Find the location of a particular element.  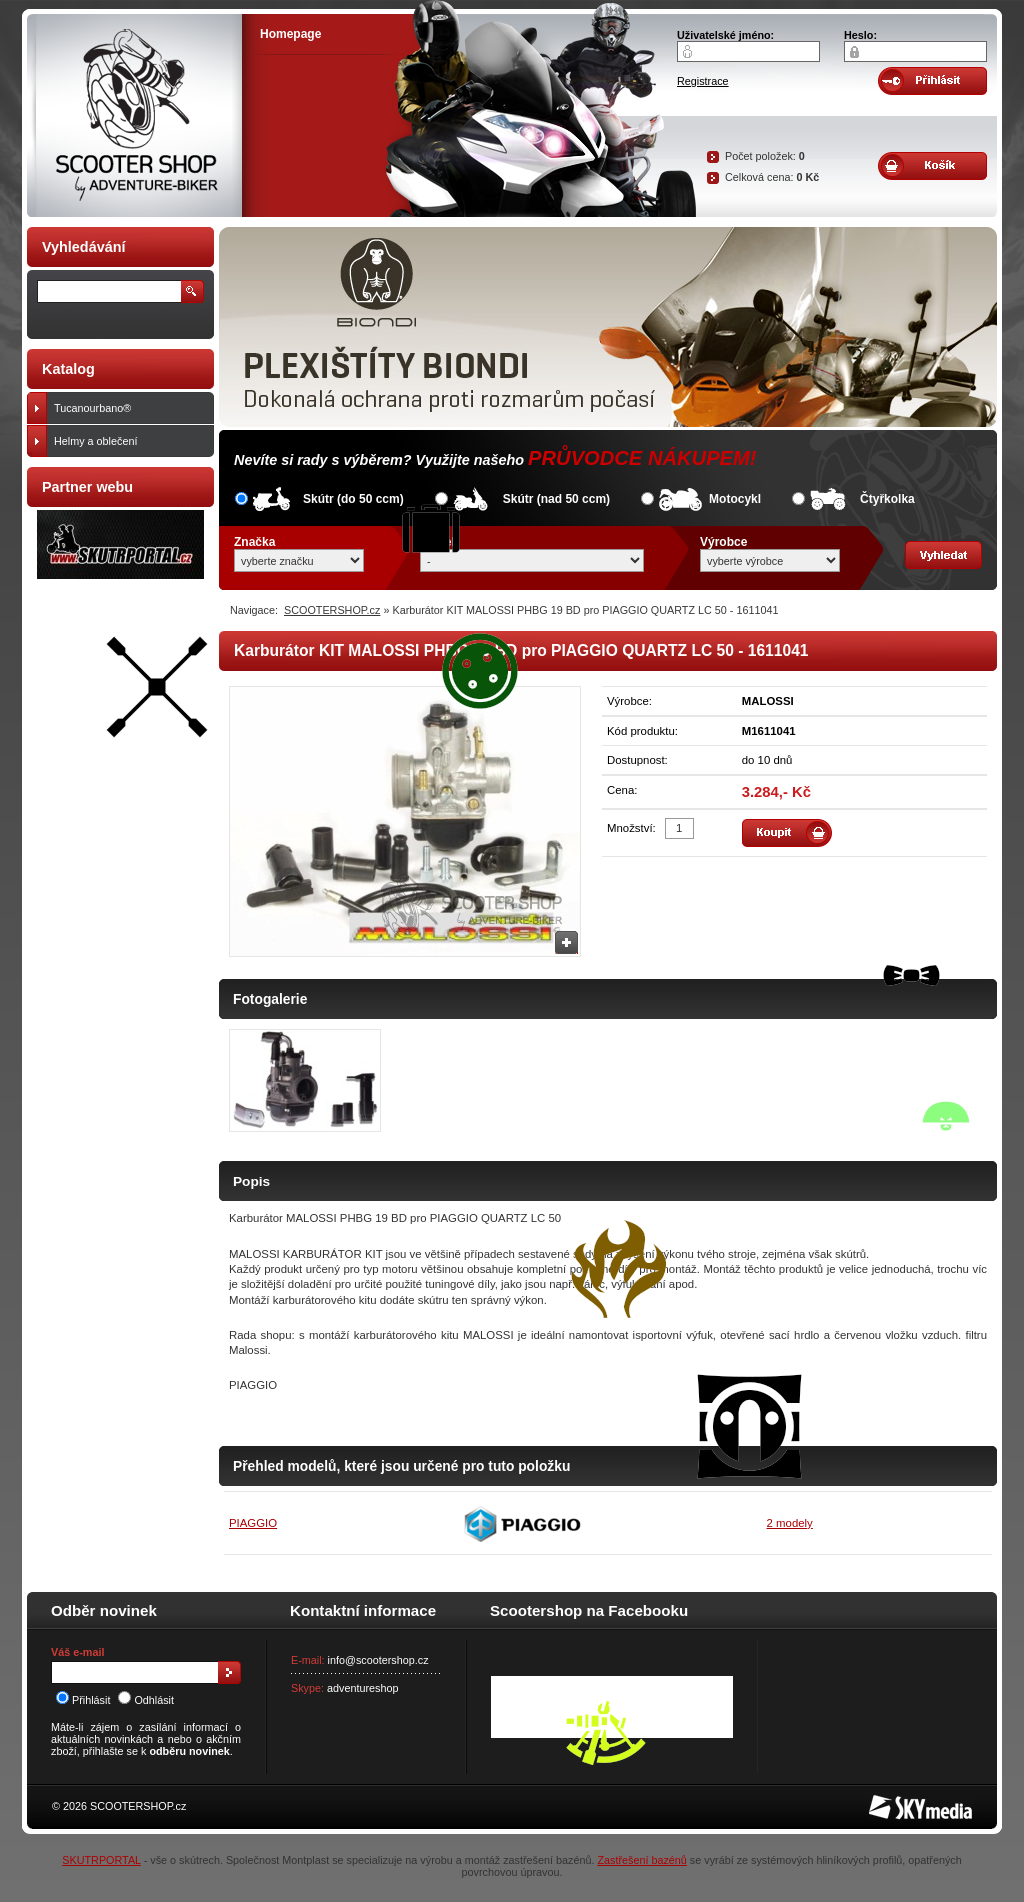

clothing or fashion category is located at coordinates (480, 671).